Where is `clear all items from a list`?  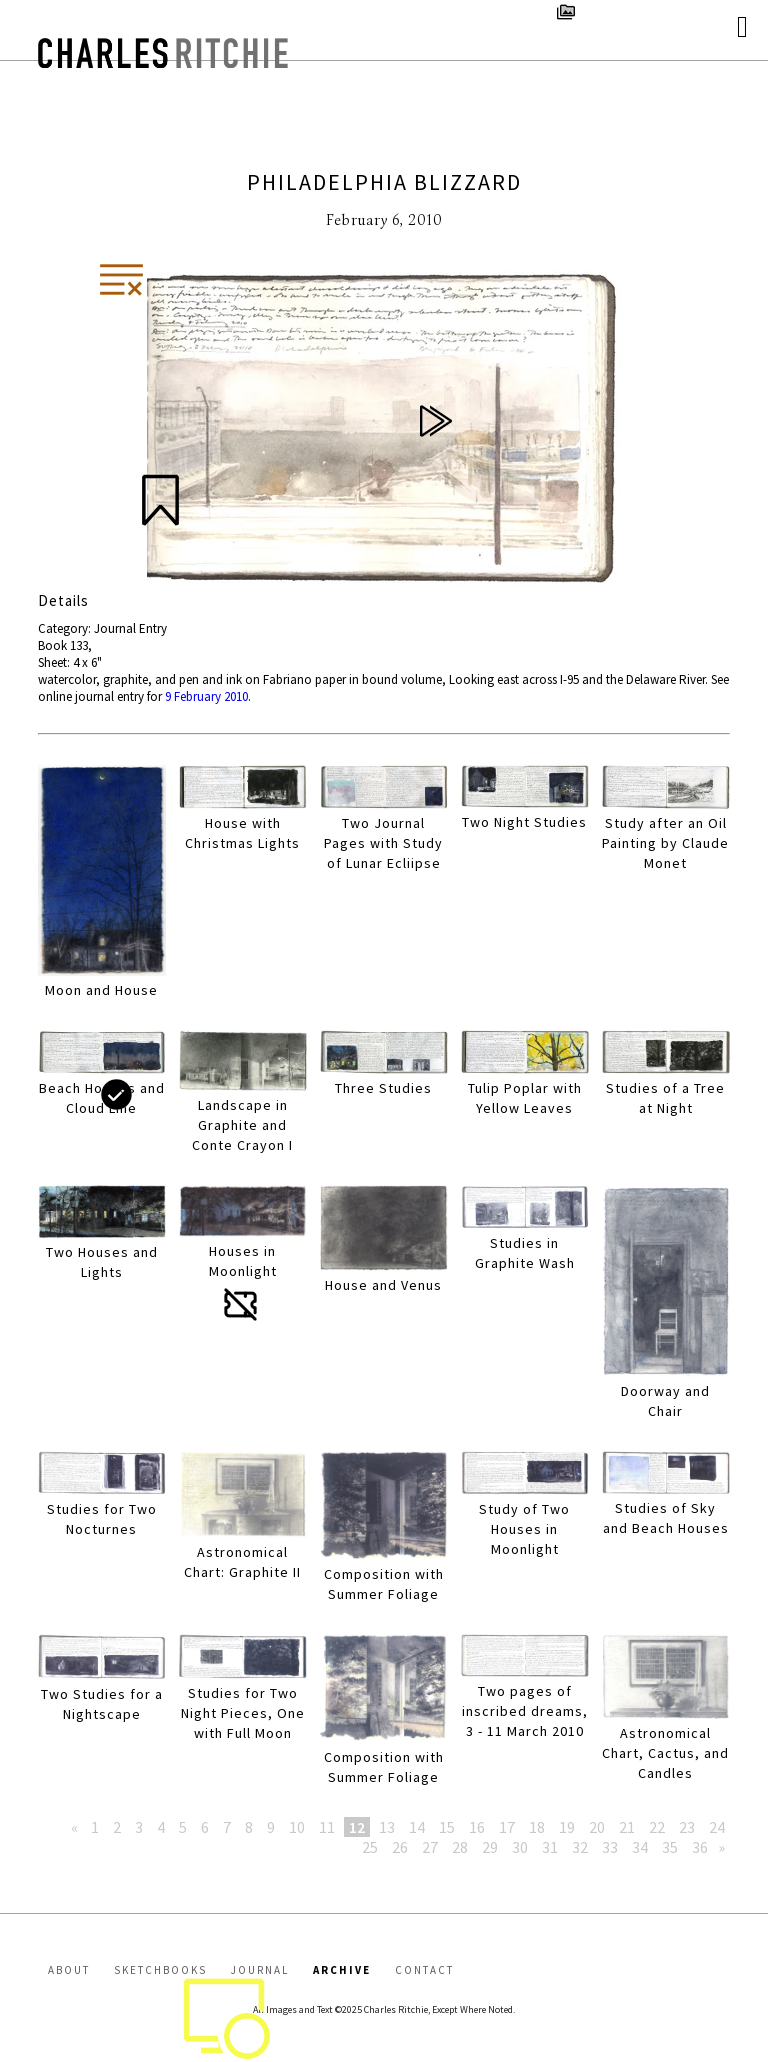 clear all items from a list is located at coordinates (121, 279).